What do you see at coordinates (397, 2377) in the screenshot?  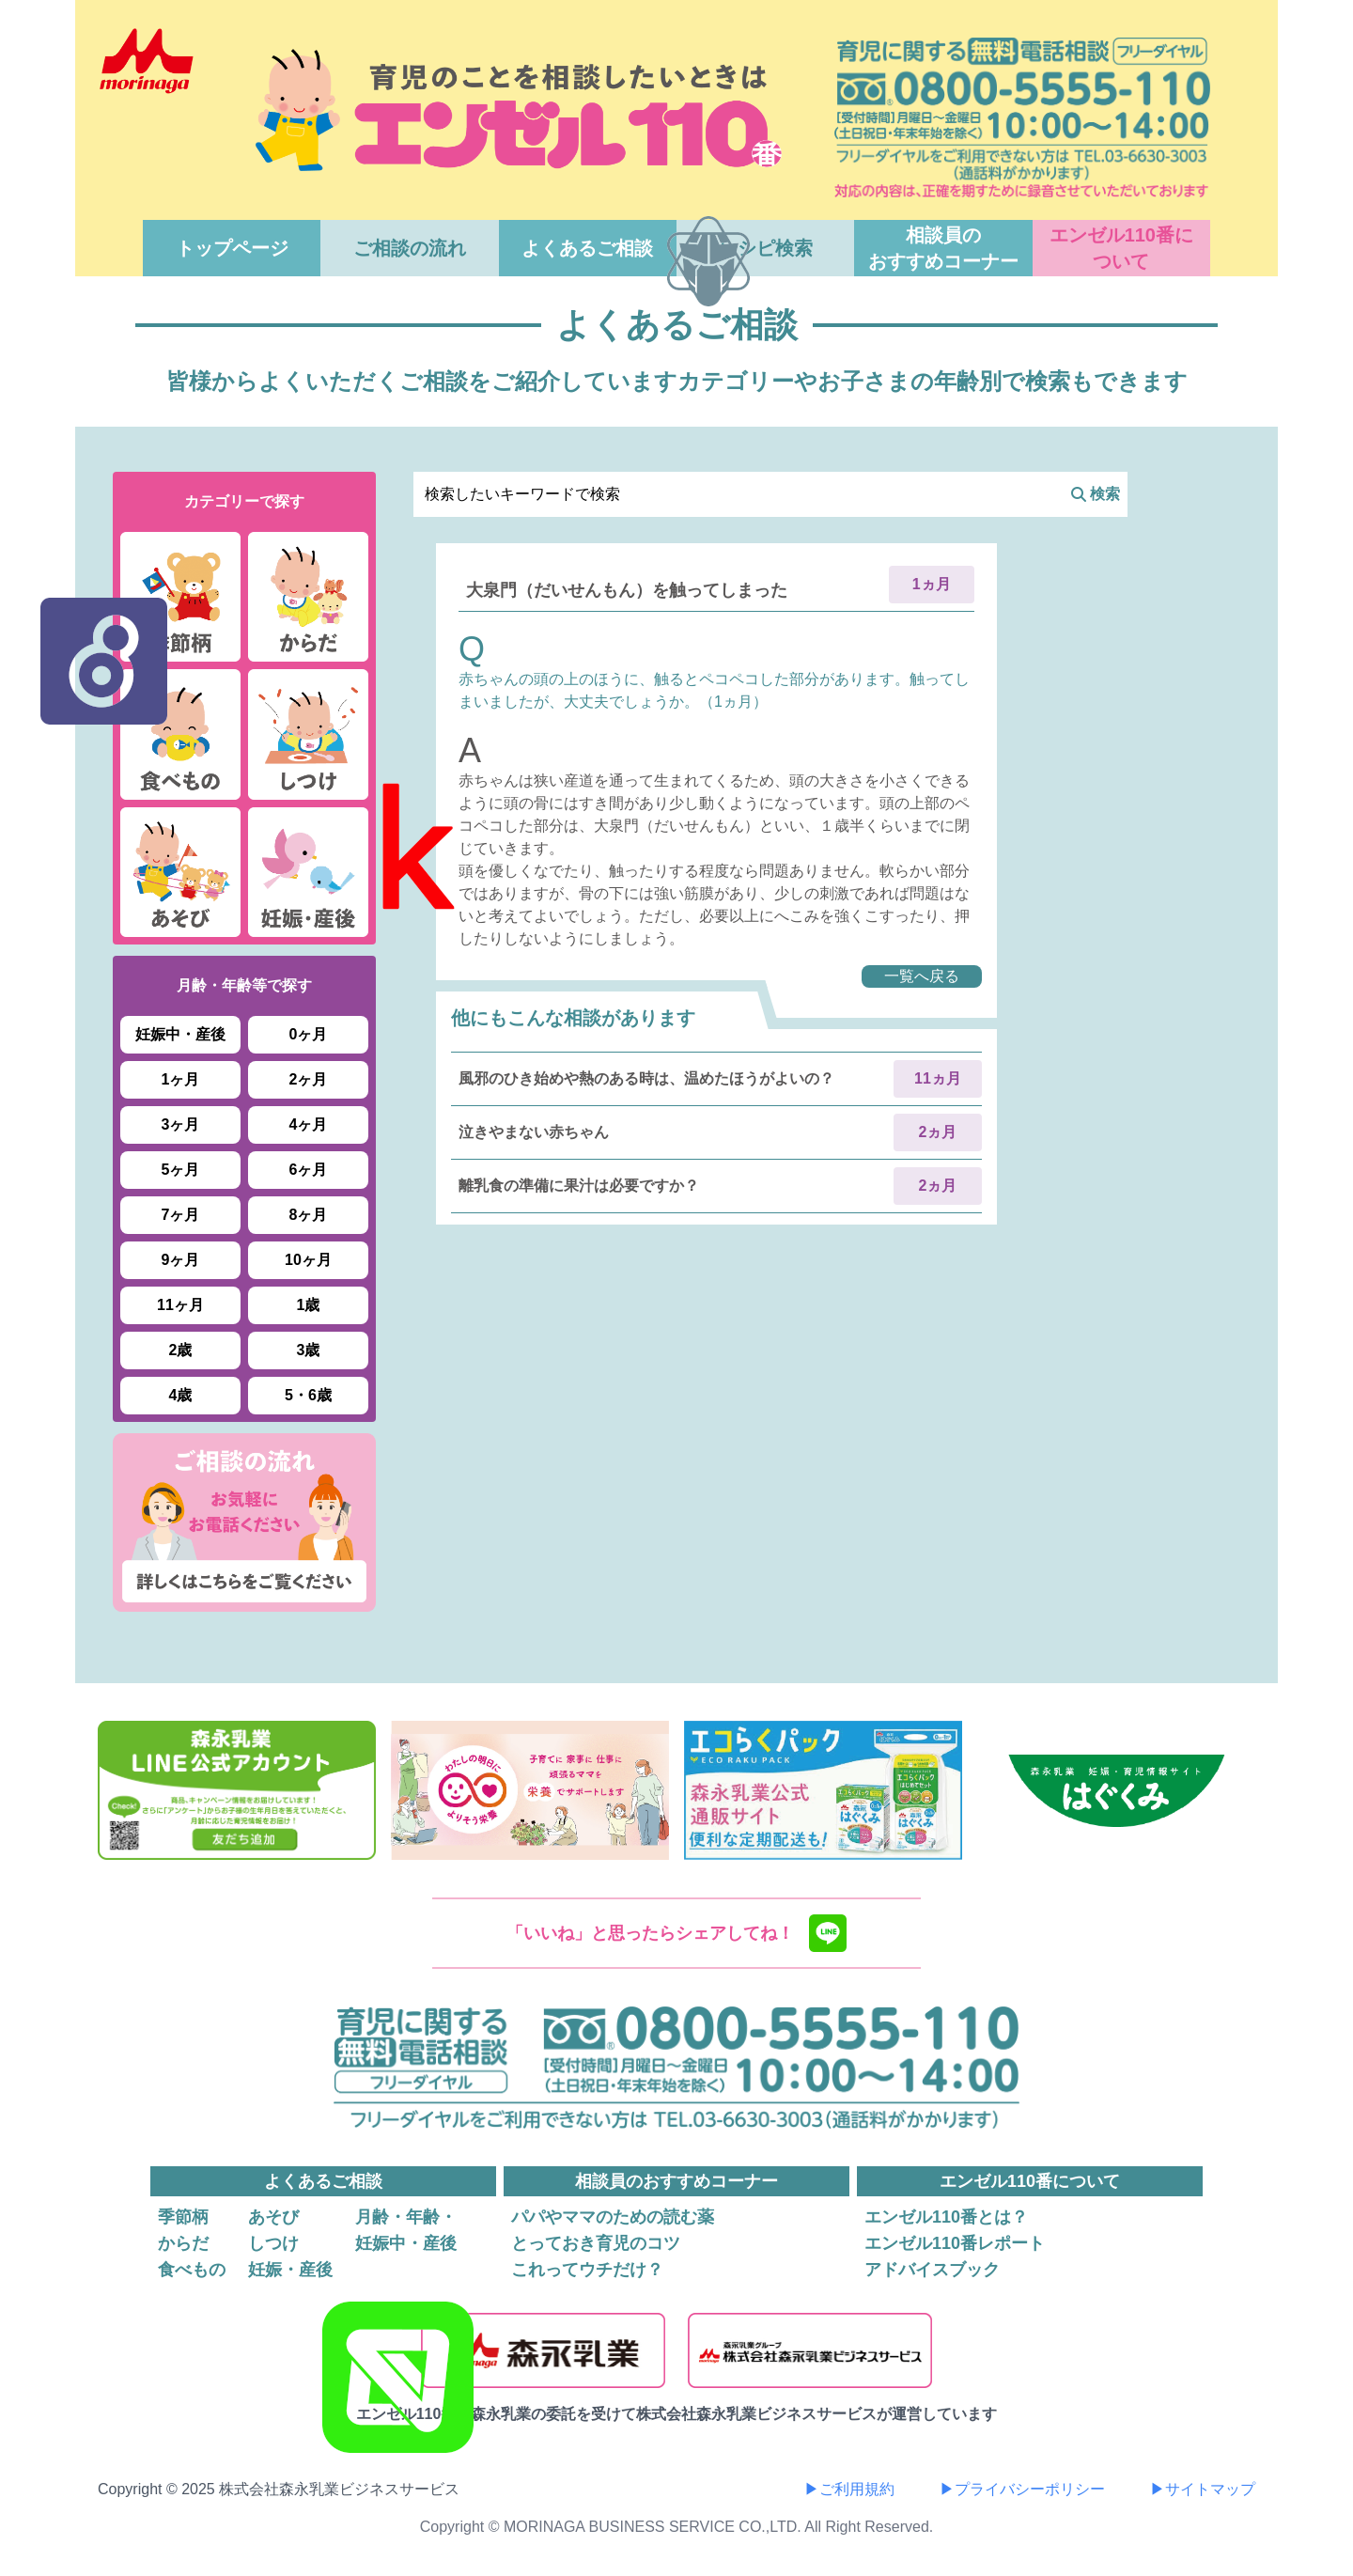 I see `mock service worker (MSW) library logo` at bounding box center [397, 2377].